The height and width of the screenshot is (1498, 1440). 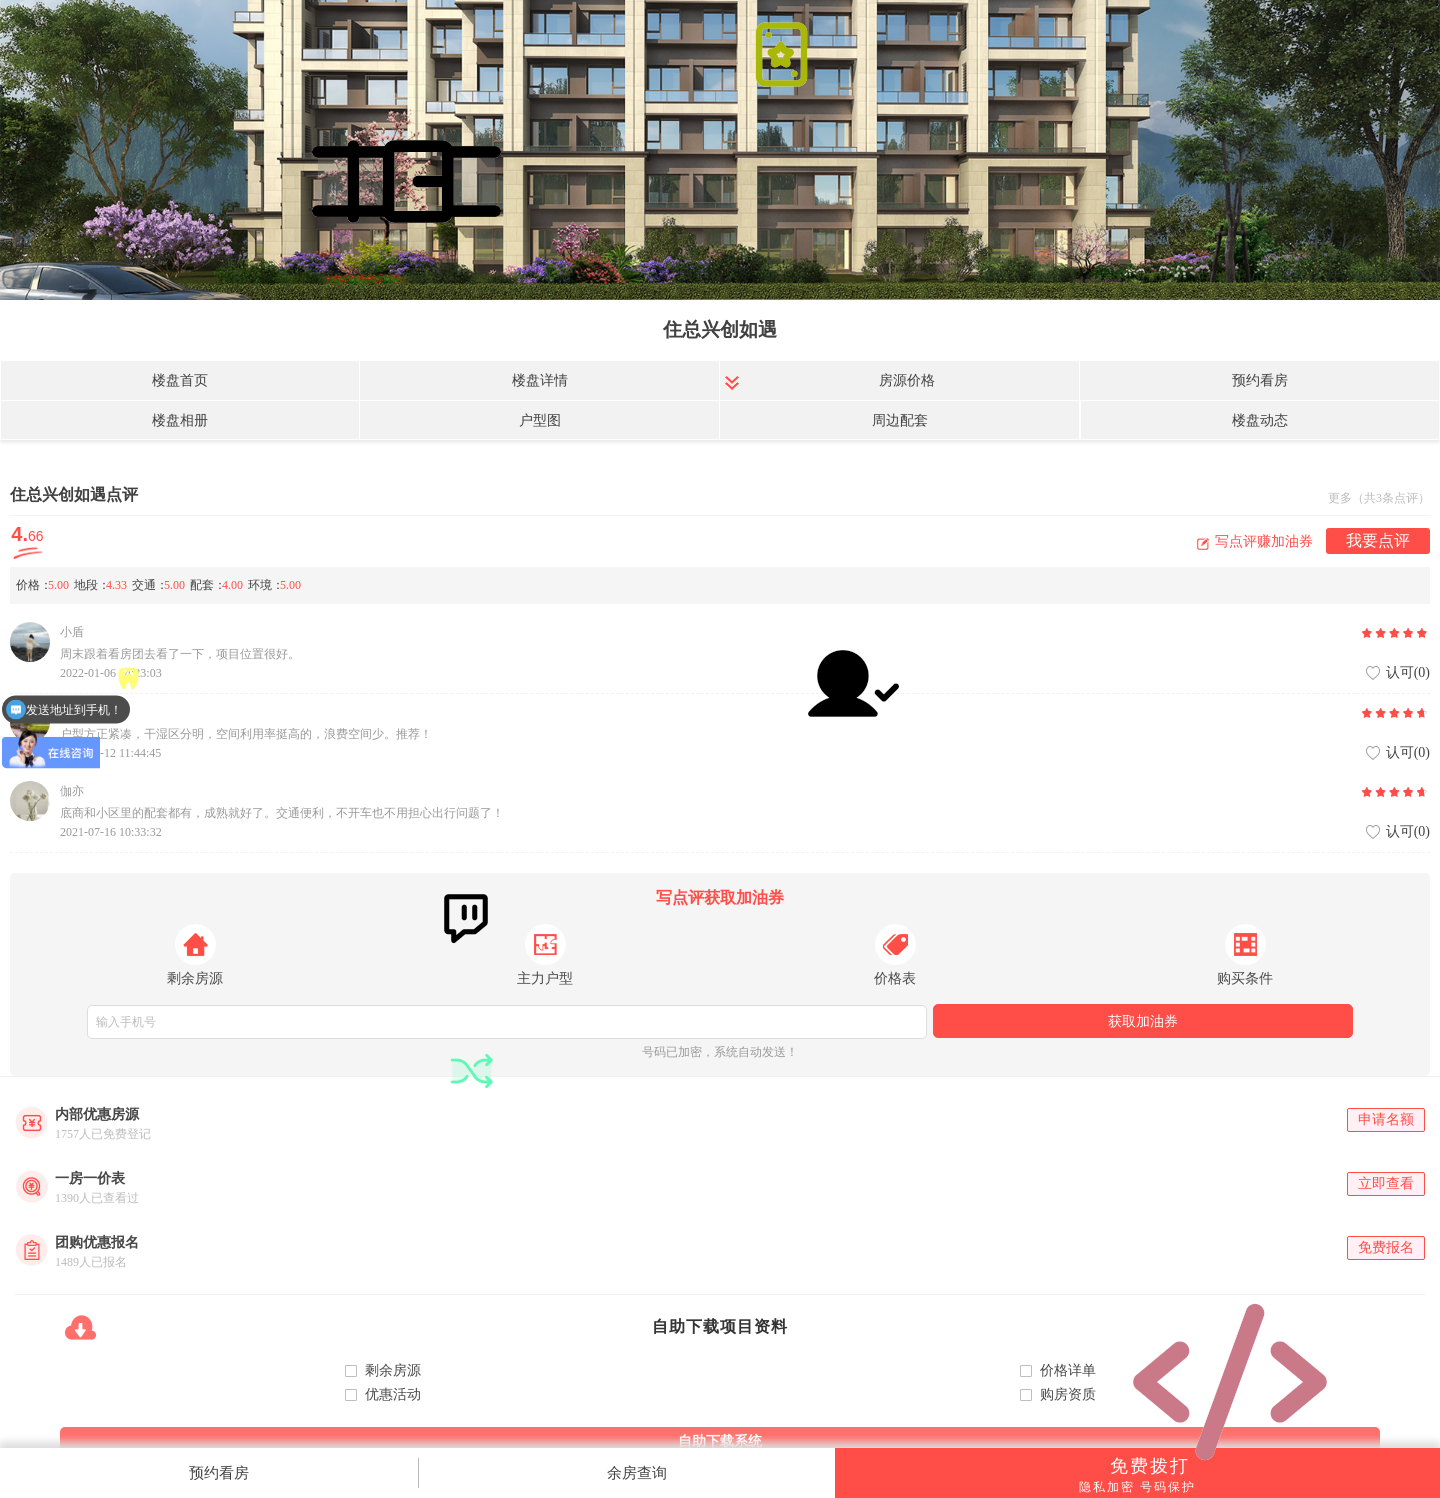 What do you see at coordinates (128, 678) in the screenshot?
I see `access dental health information` at bounding box center [128, 678].